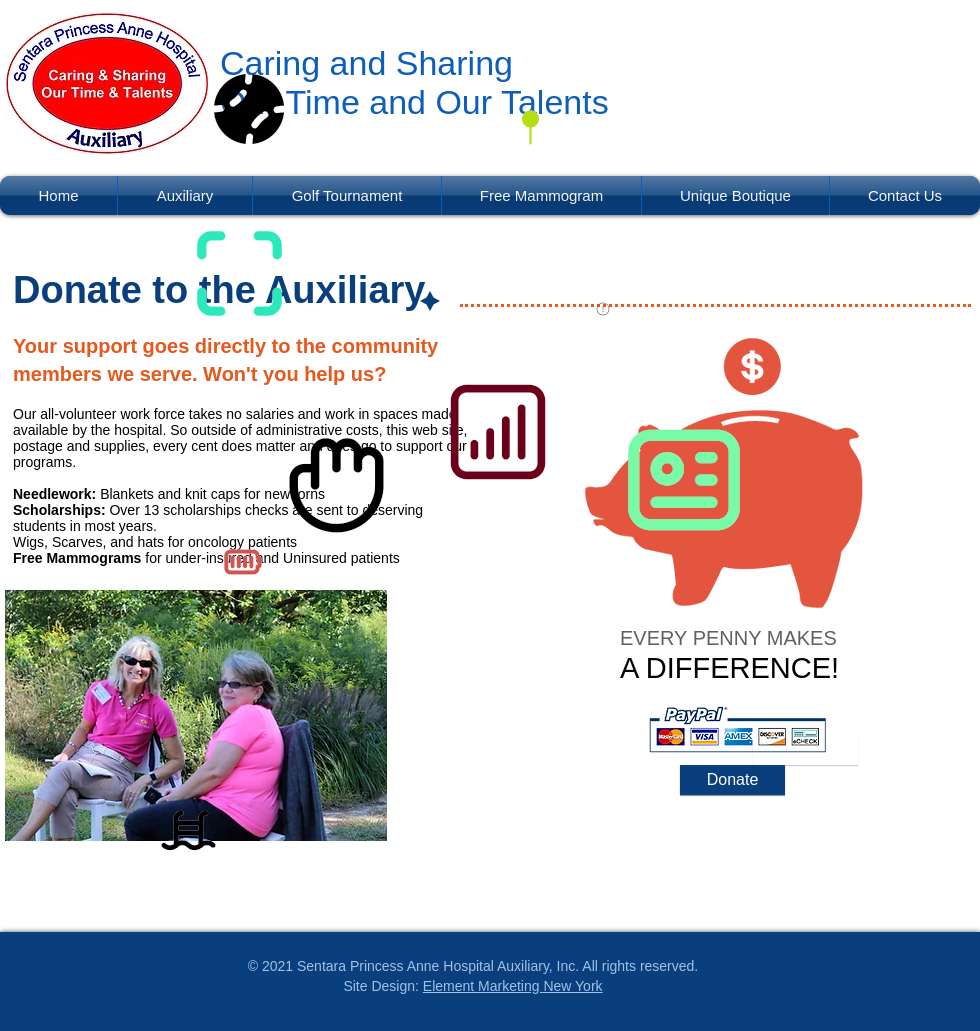  I want to click on view baseball scores or stats, so click(249, 109).